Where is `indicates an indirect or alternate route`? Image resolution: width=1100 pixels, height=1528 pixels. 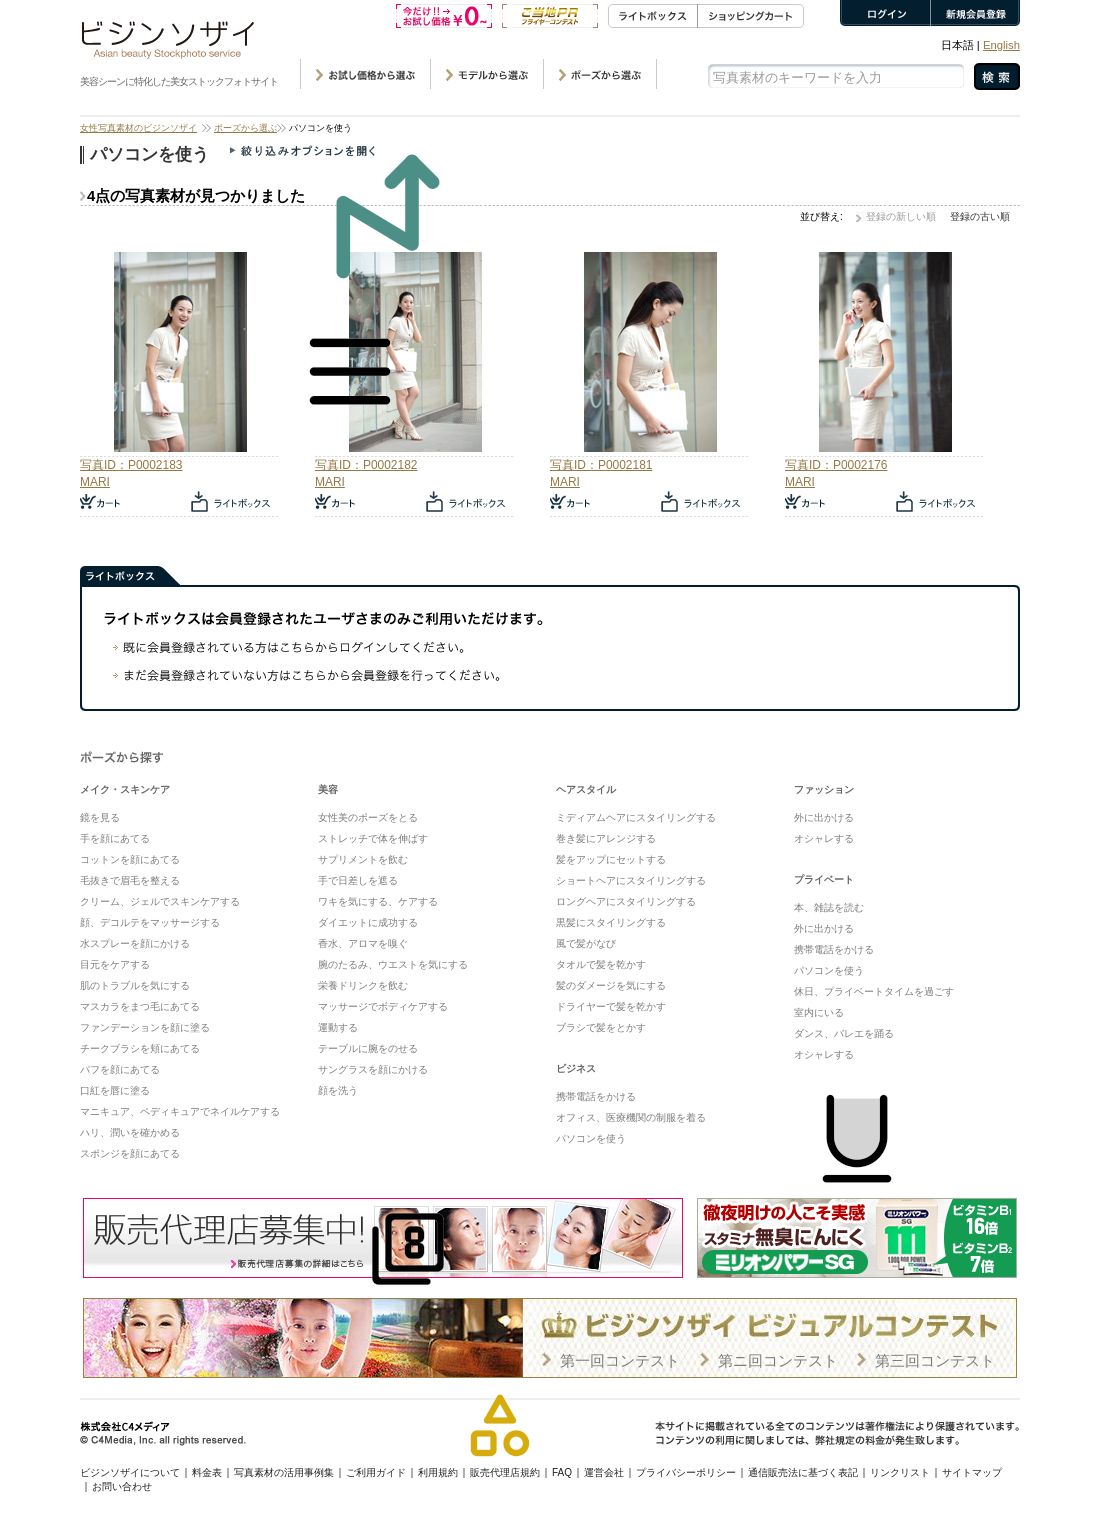
indicates an indirect or alternate route is located at coordinates (384, 216).